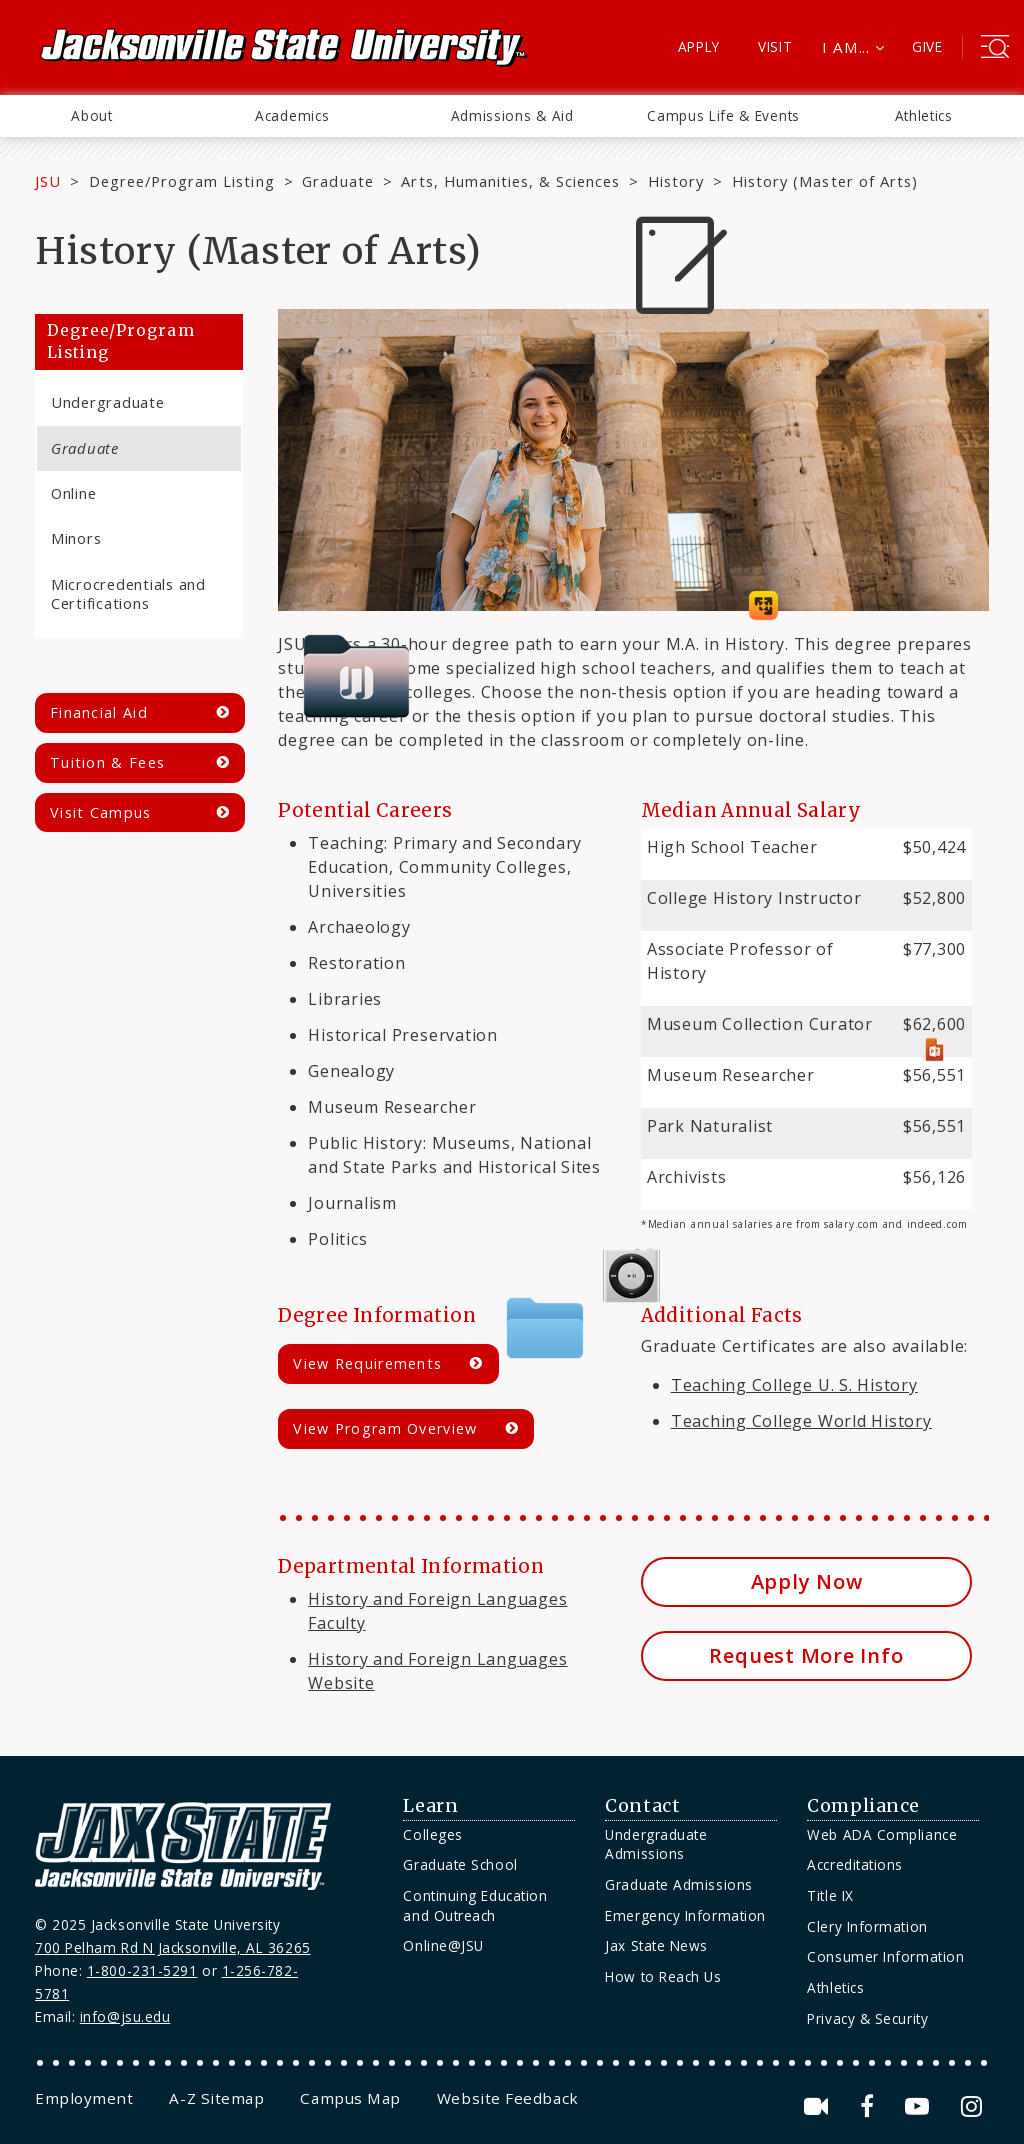 The width and height of the screenshot is (1024, 2144). I want to click on indicates a connected PDA or tablet device, so click(675, 262).